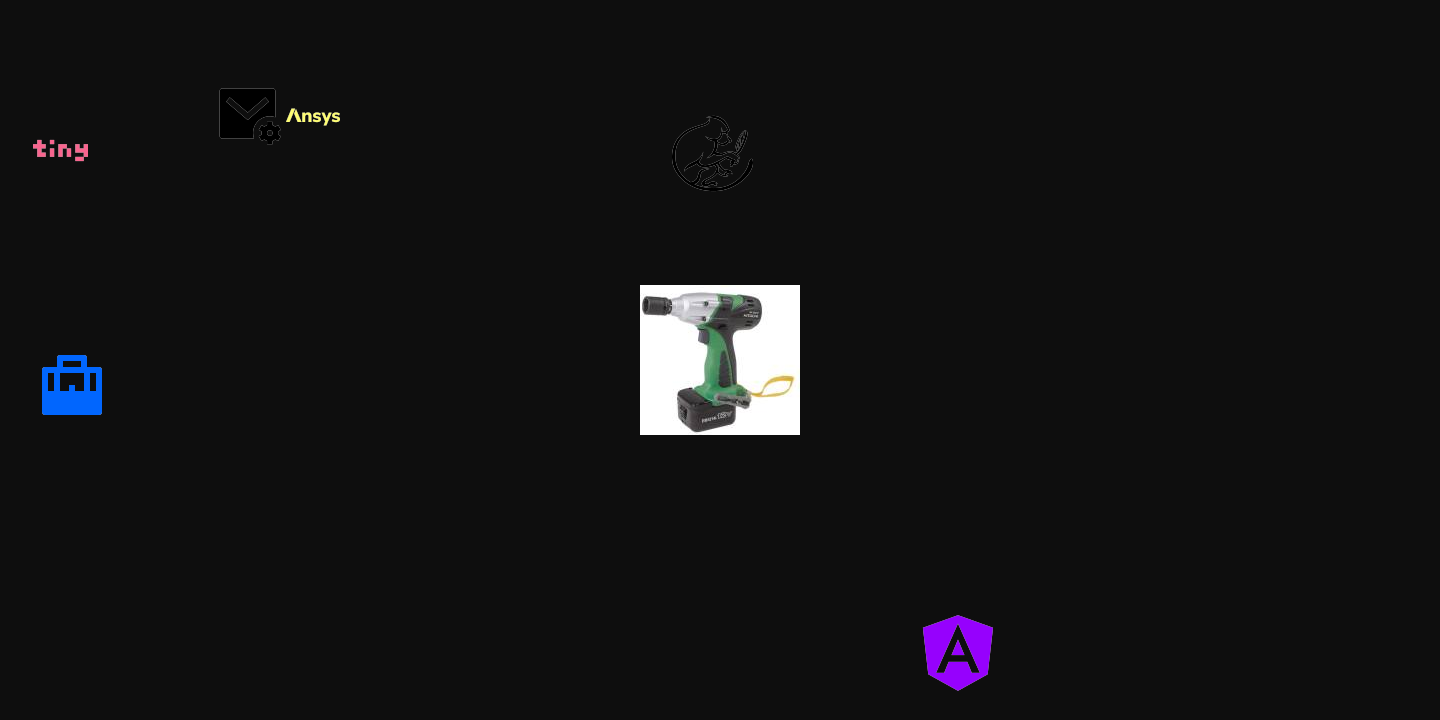 This screenshot has width=1440, height=720. Describe the element at coordinates (72, 388) in the screenshot. I see `access work or business documents` at that location.